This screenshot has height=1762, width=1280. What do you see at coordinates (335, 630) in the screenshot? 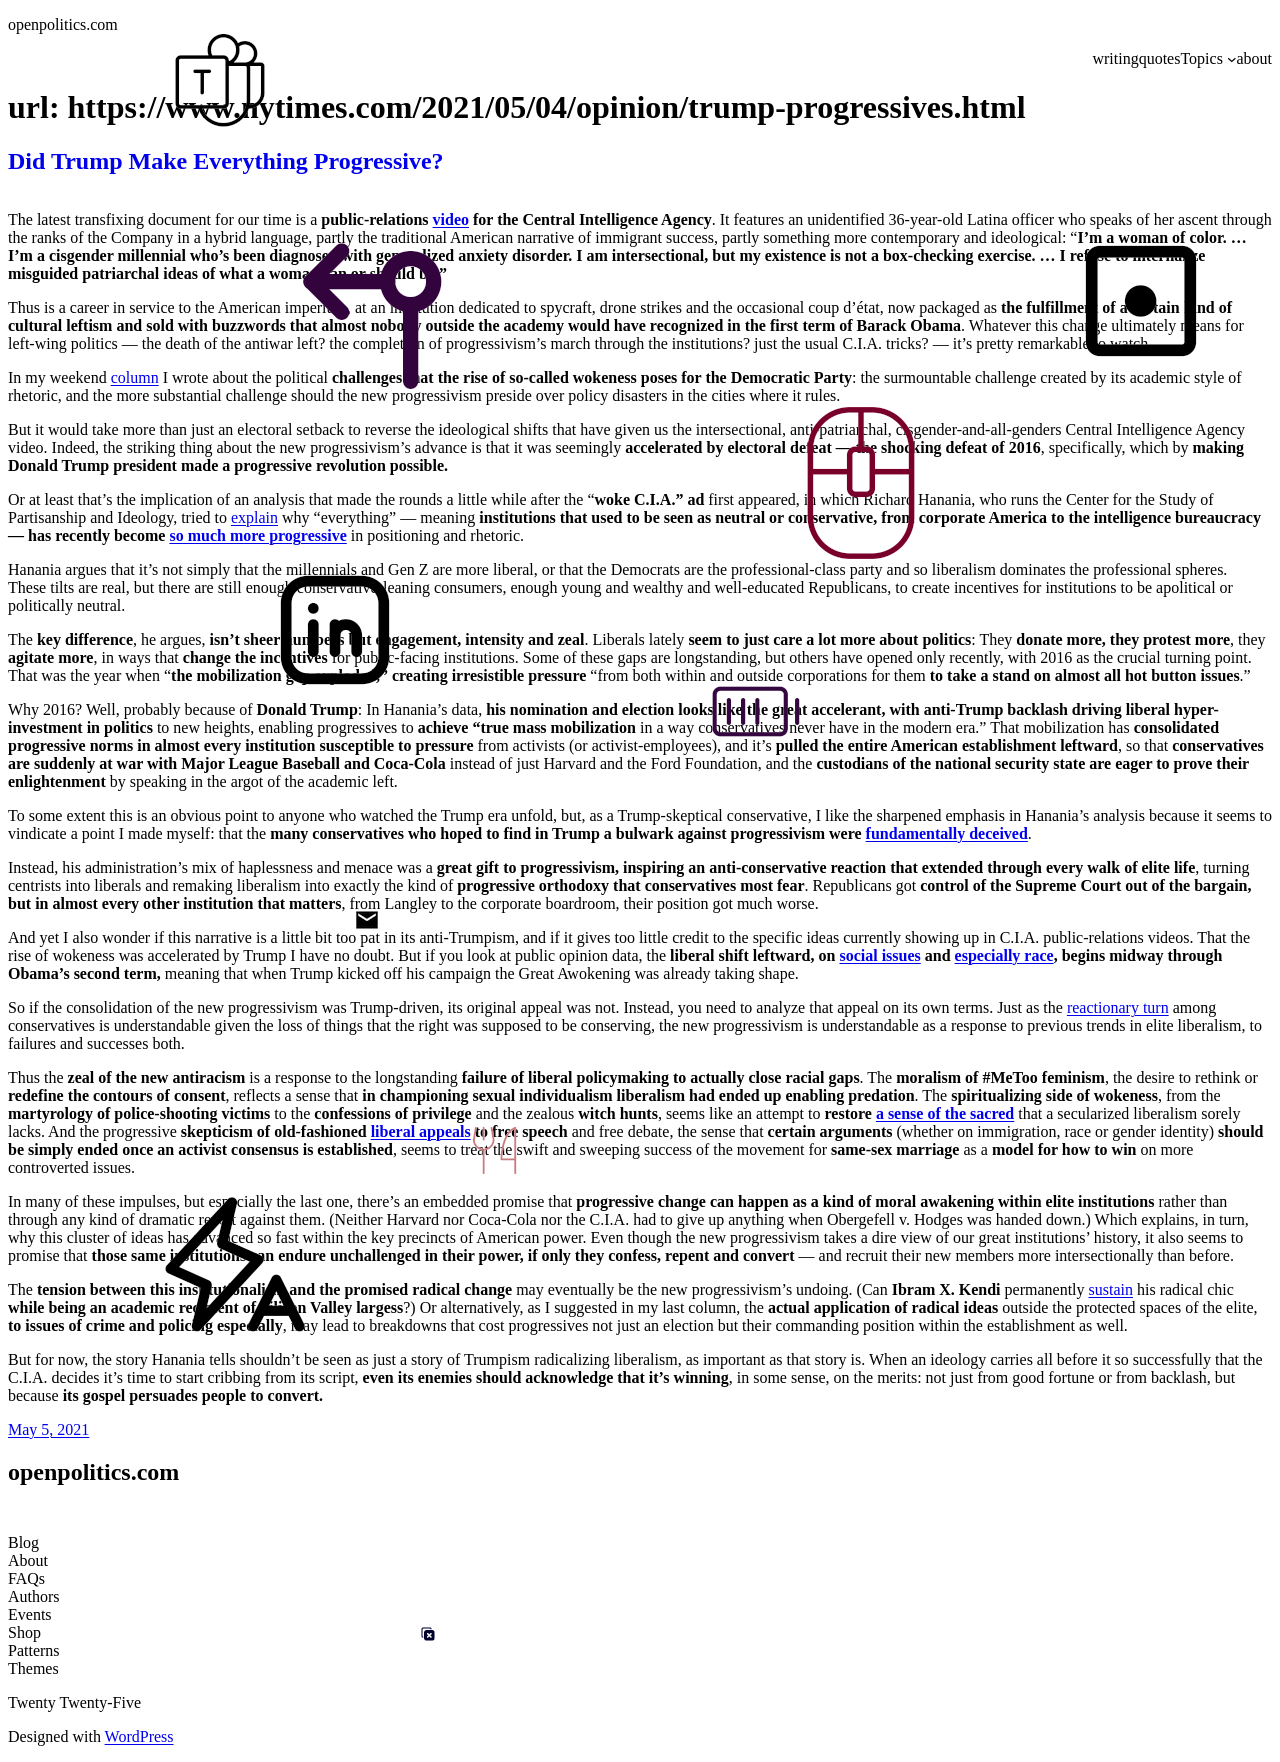
I see `connect with LinkedIn` at bounding box center [335, 630].